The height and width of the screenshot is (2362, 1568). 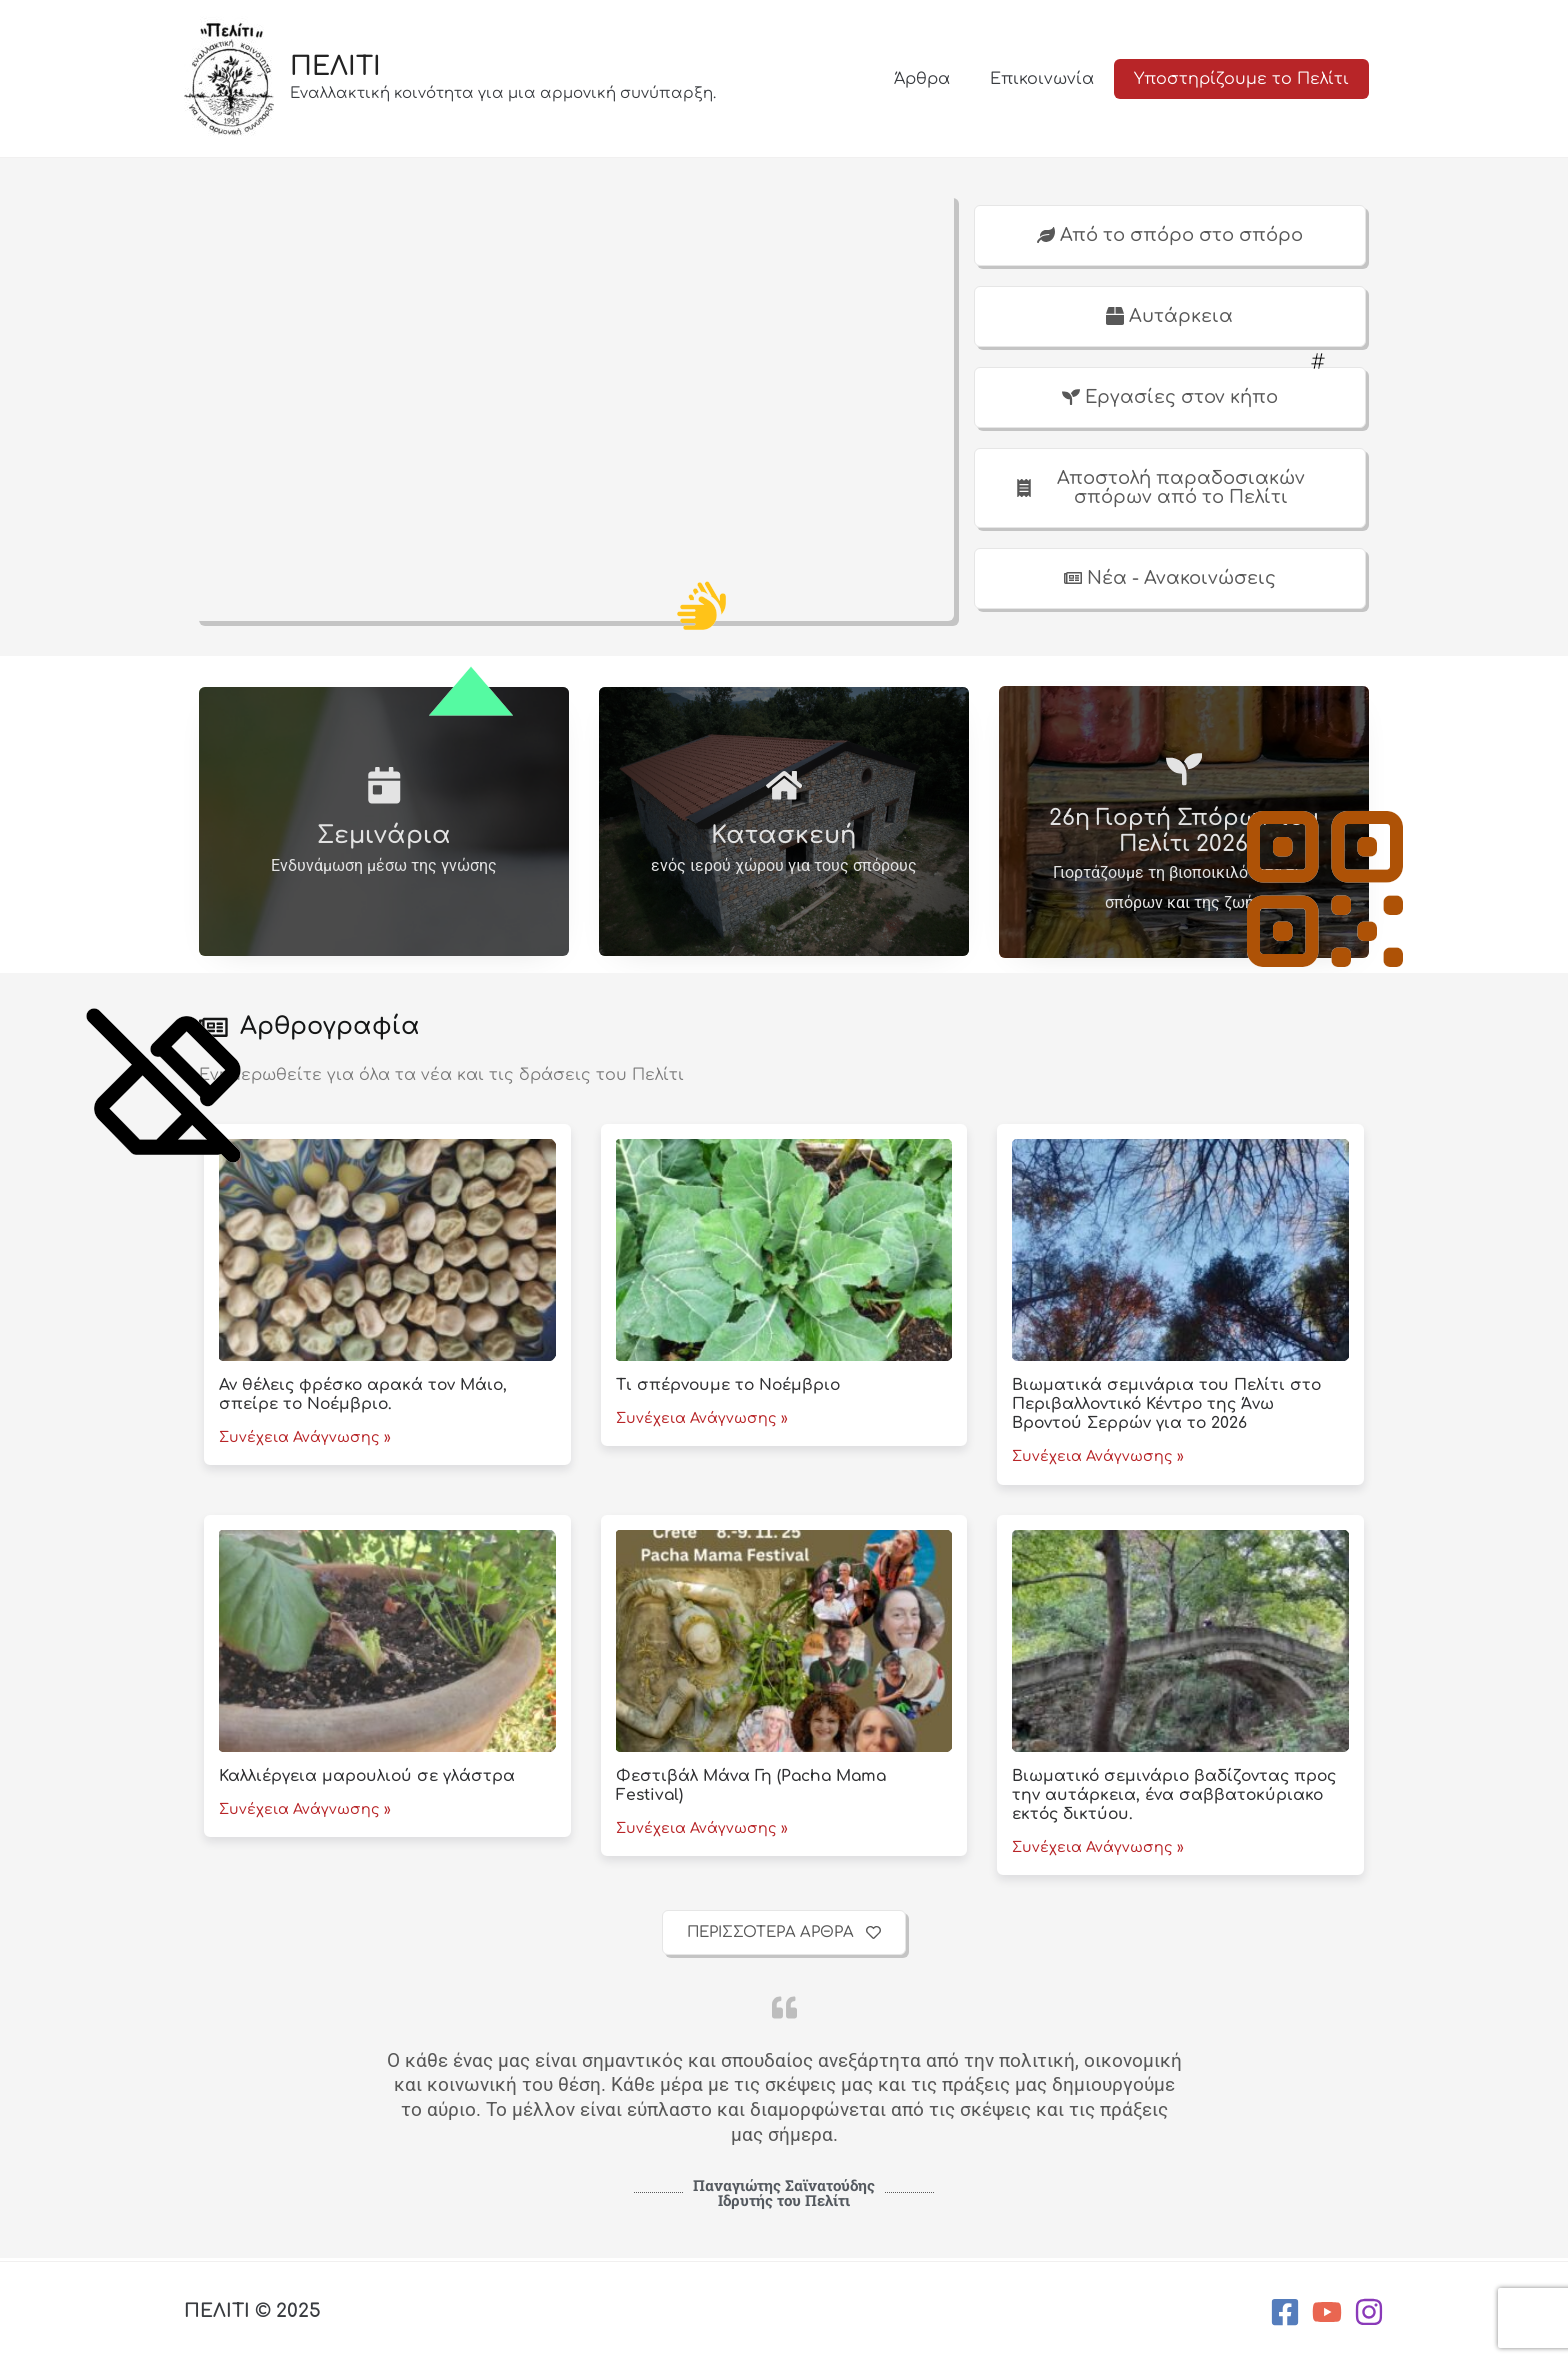 I want to click on collapse an expanded section or menu, so click(x=471, y=691).